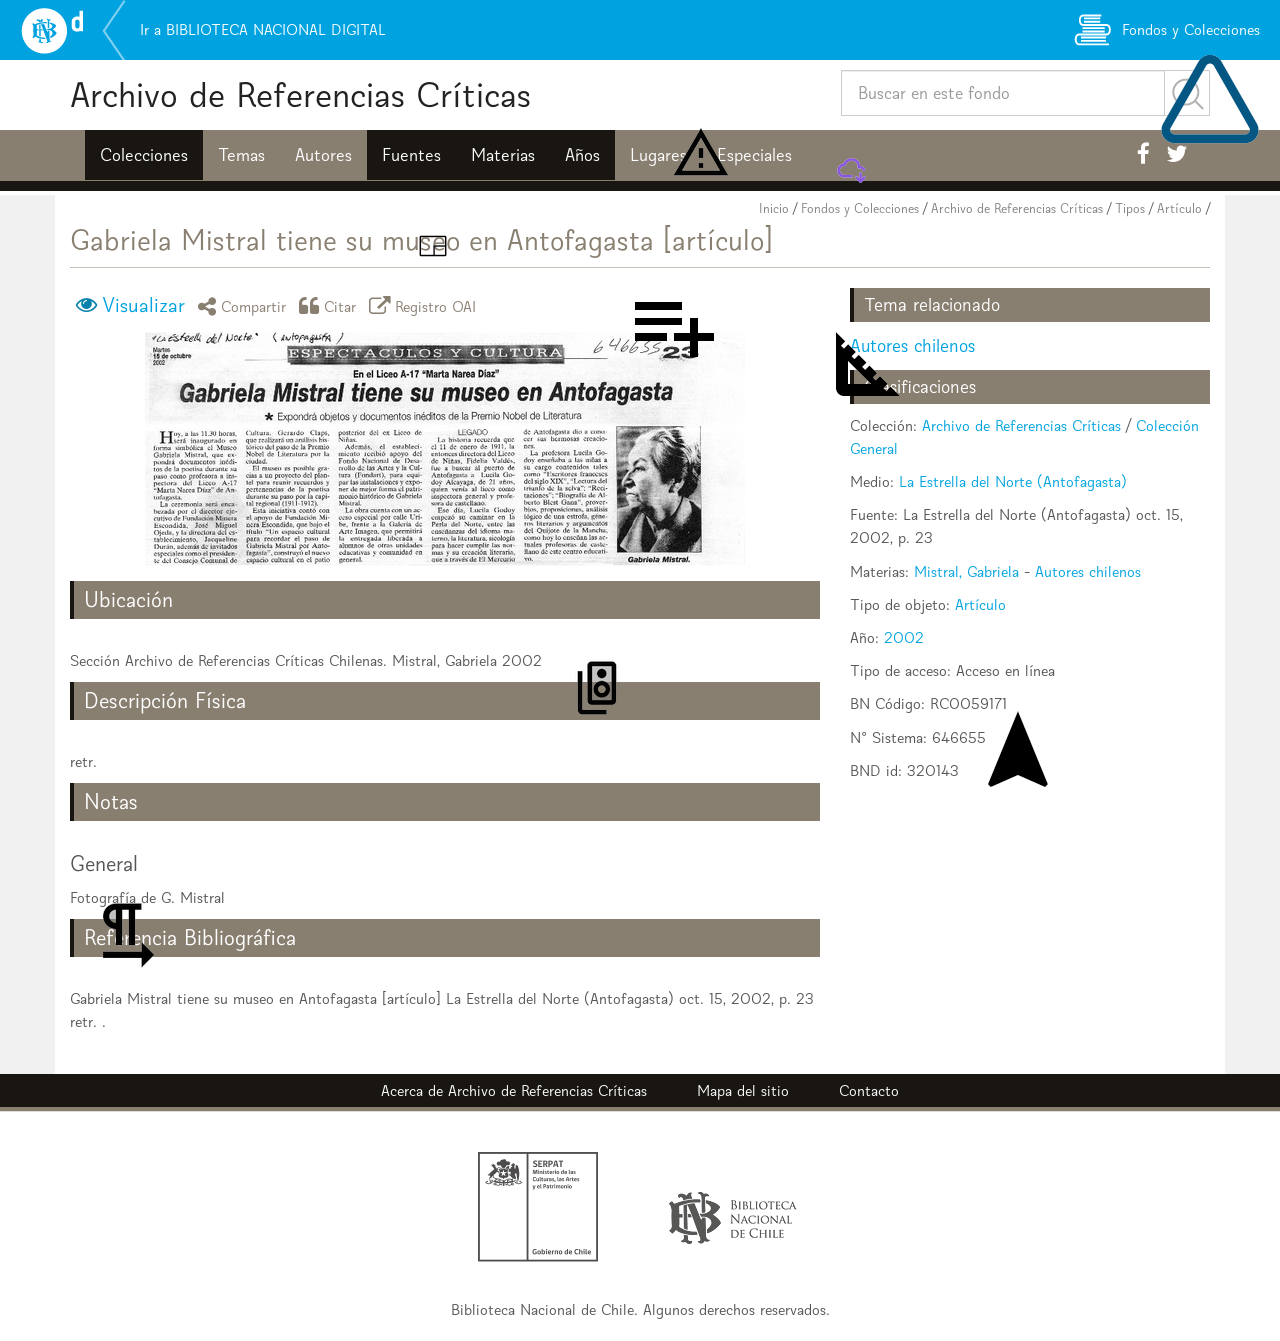 This screenshot has width=1280, height=1341. I want to click on play or start media content, so click(1210, 99).